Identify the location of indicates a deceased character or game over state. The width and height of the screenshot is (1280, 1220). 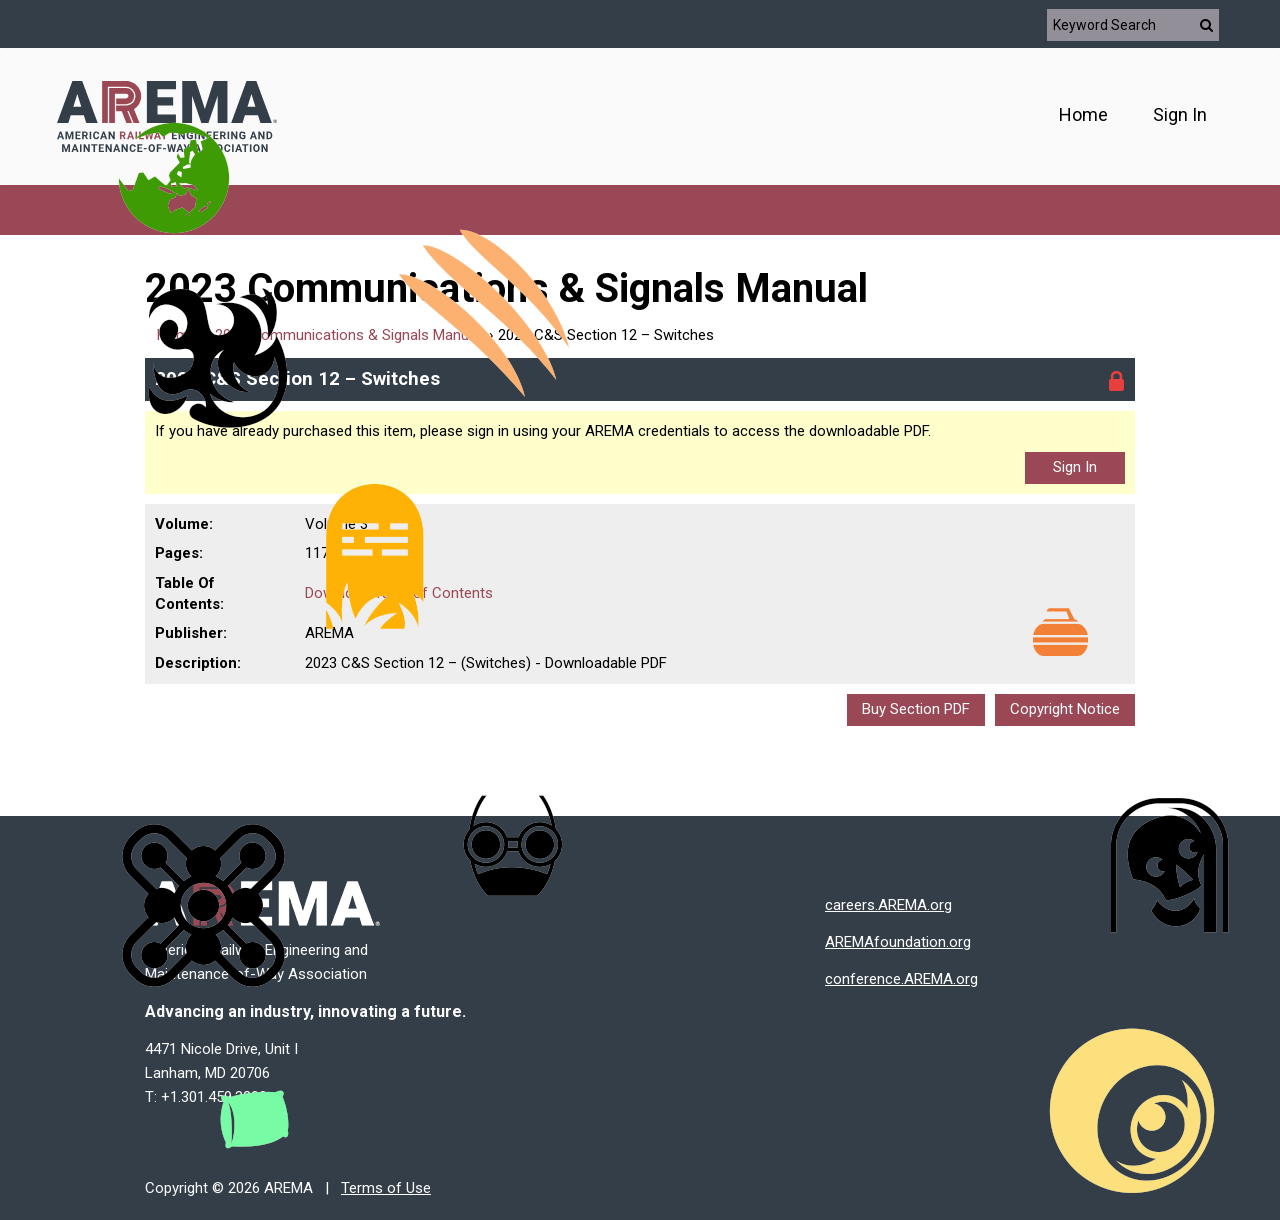
(375, 558).